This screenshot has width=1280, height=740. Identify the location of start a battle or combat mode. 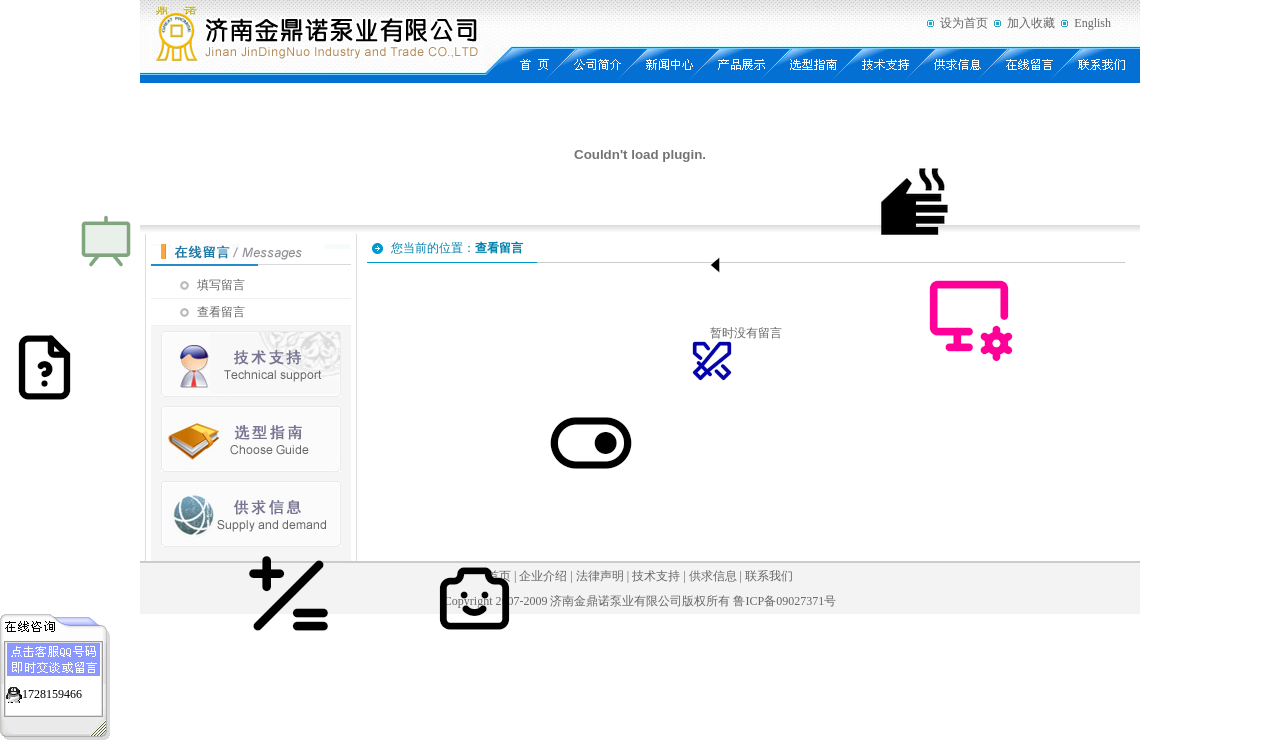
(712, 361).